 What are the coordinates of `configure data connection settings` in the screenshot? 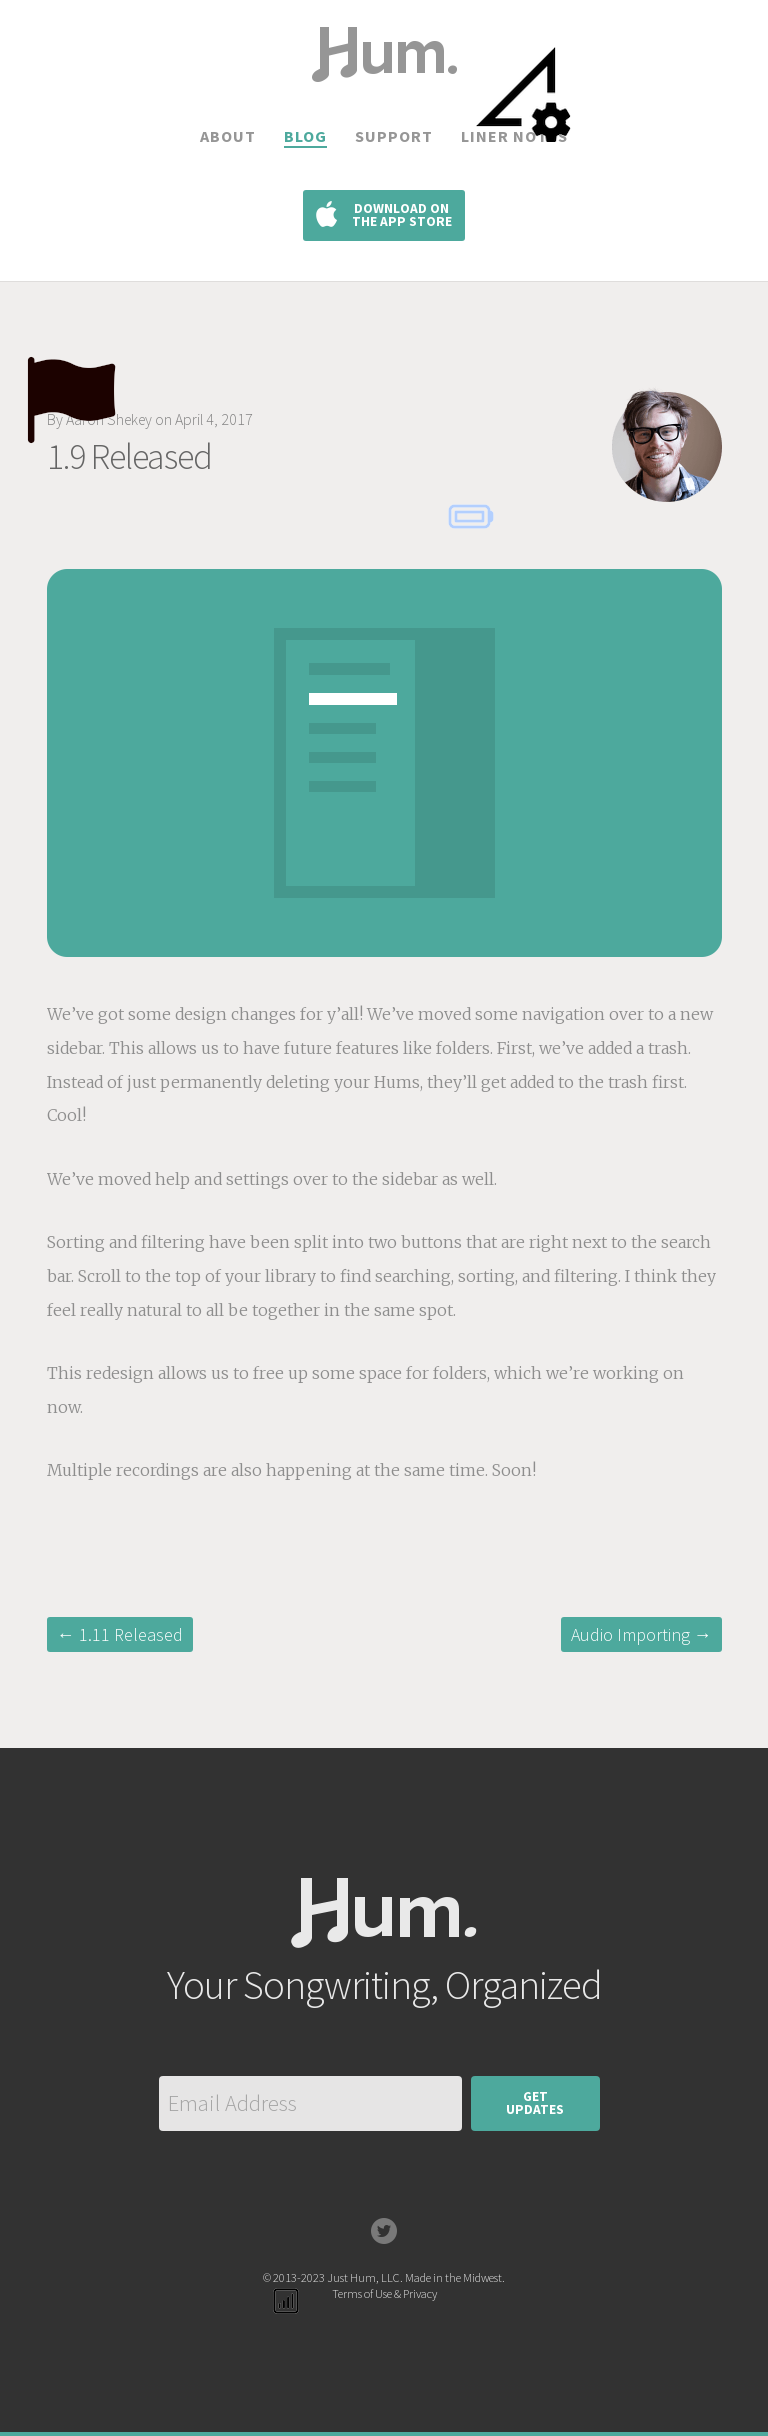 It's located at (523, 94).